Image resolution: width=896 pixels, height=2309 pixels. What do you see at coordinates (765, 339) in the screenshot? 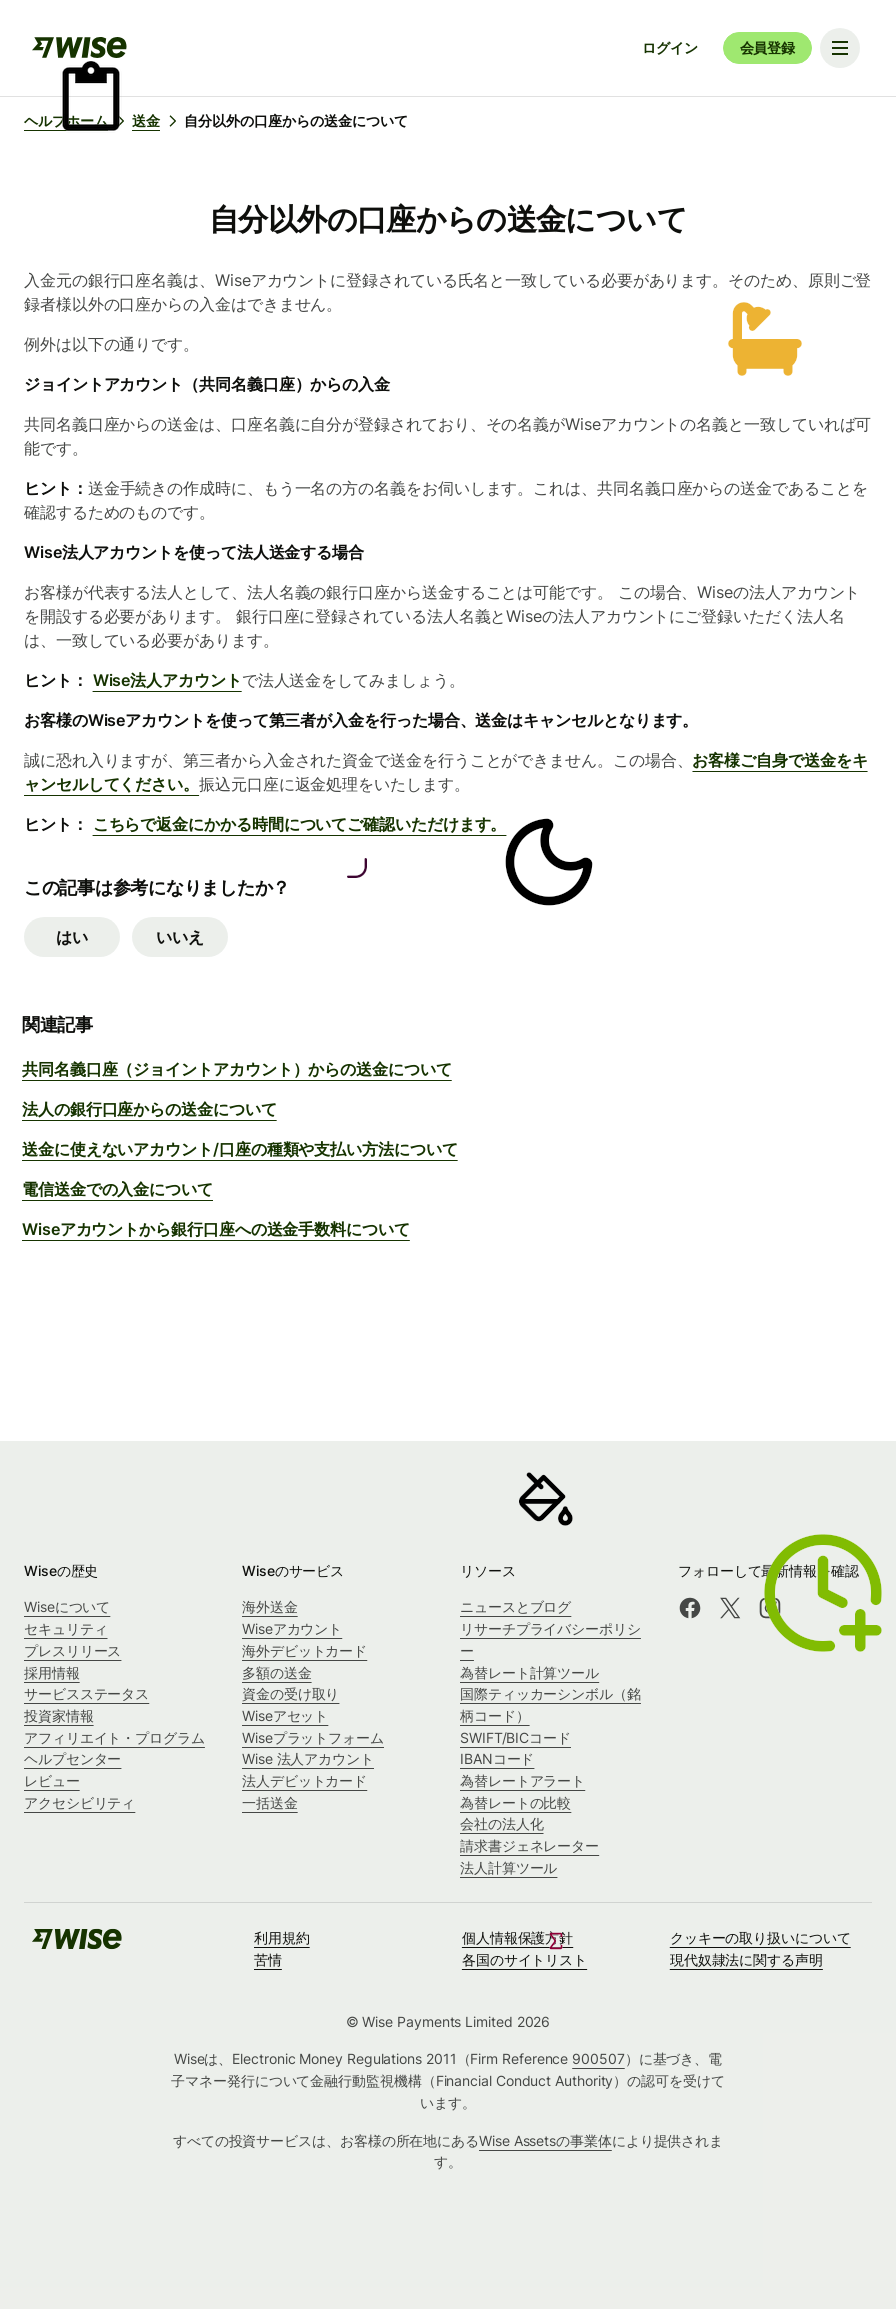
I see `indicates bathroom amenities available` at bounding box center [765, 339].